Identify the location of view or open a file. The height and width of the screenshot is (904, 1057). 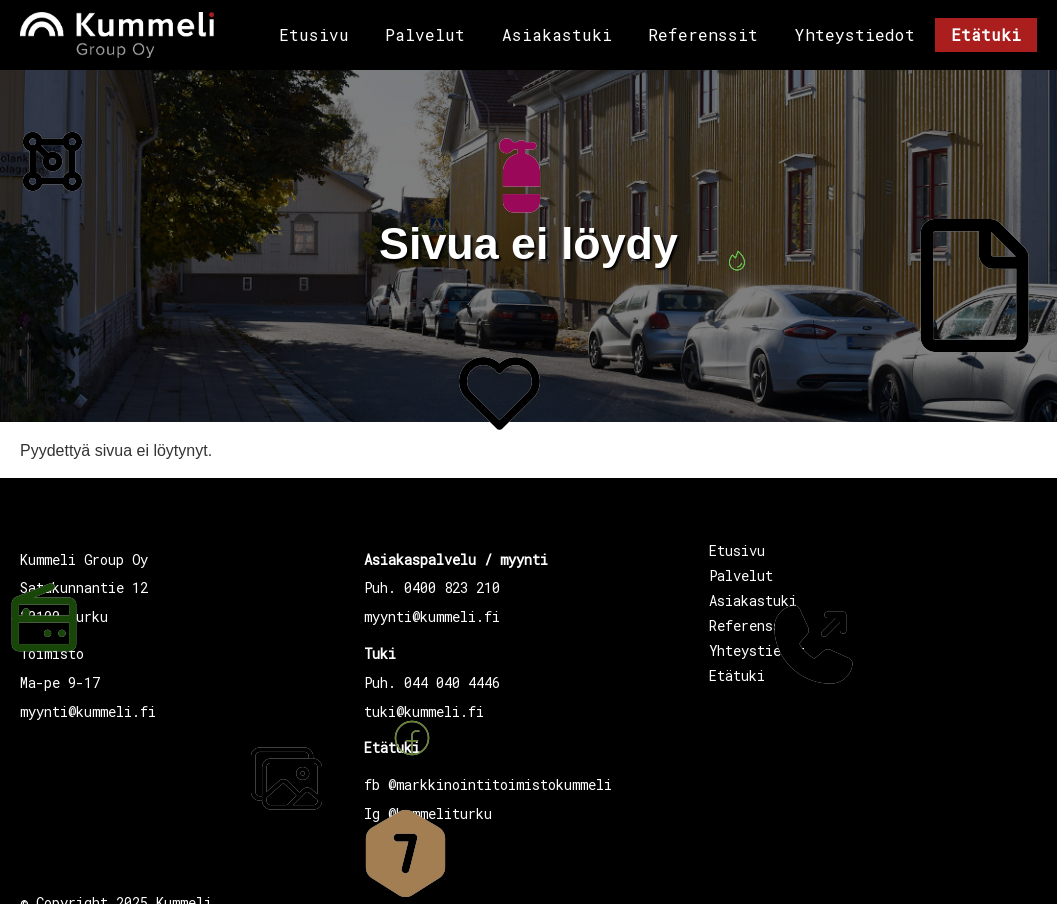
(970, 285).